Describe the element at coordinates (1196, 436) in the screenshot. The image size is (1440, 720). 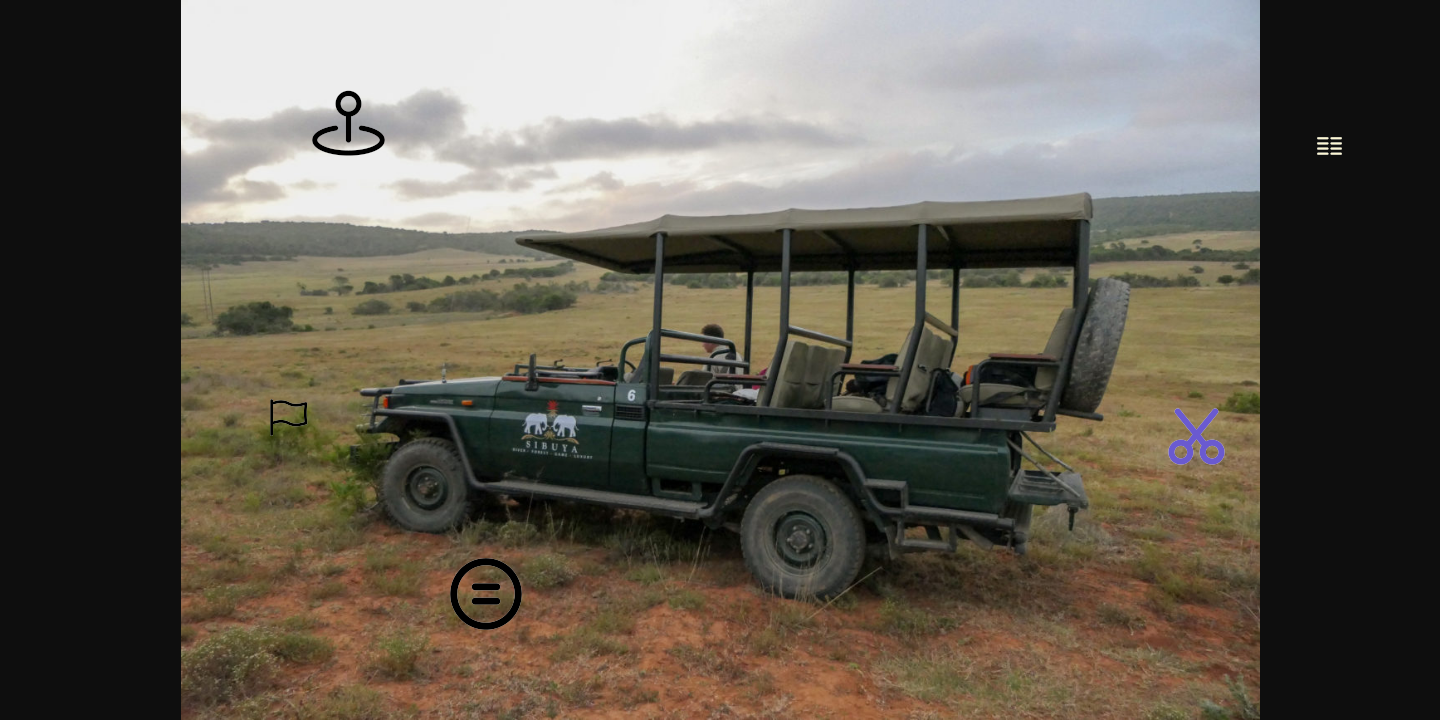
I see `cut selected text or content` at that location.